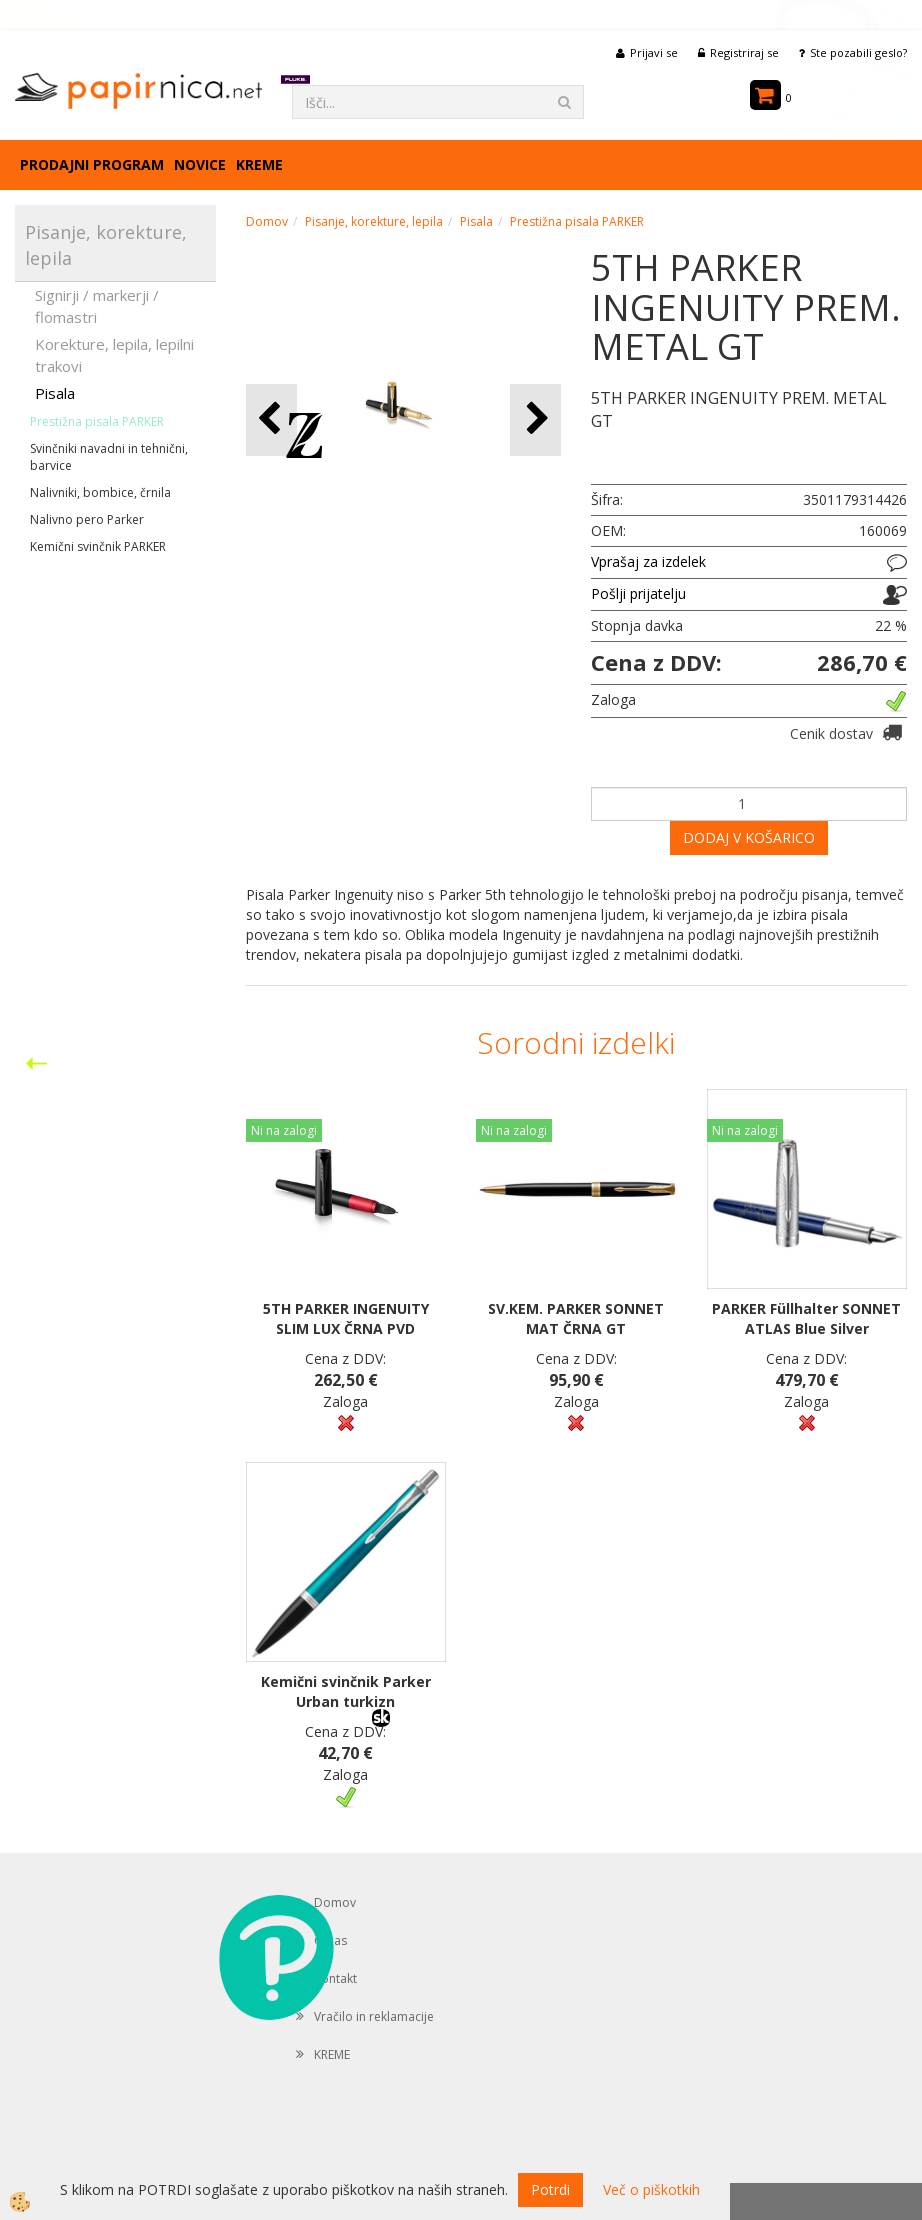  Describe the element at coordinates (304, 435) in the screenshot. I see `open the Zola website or app` at that location.